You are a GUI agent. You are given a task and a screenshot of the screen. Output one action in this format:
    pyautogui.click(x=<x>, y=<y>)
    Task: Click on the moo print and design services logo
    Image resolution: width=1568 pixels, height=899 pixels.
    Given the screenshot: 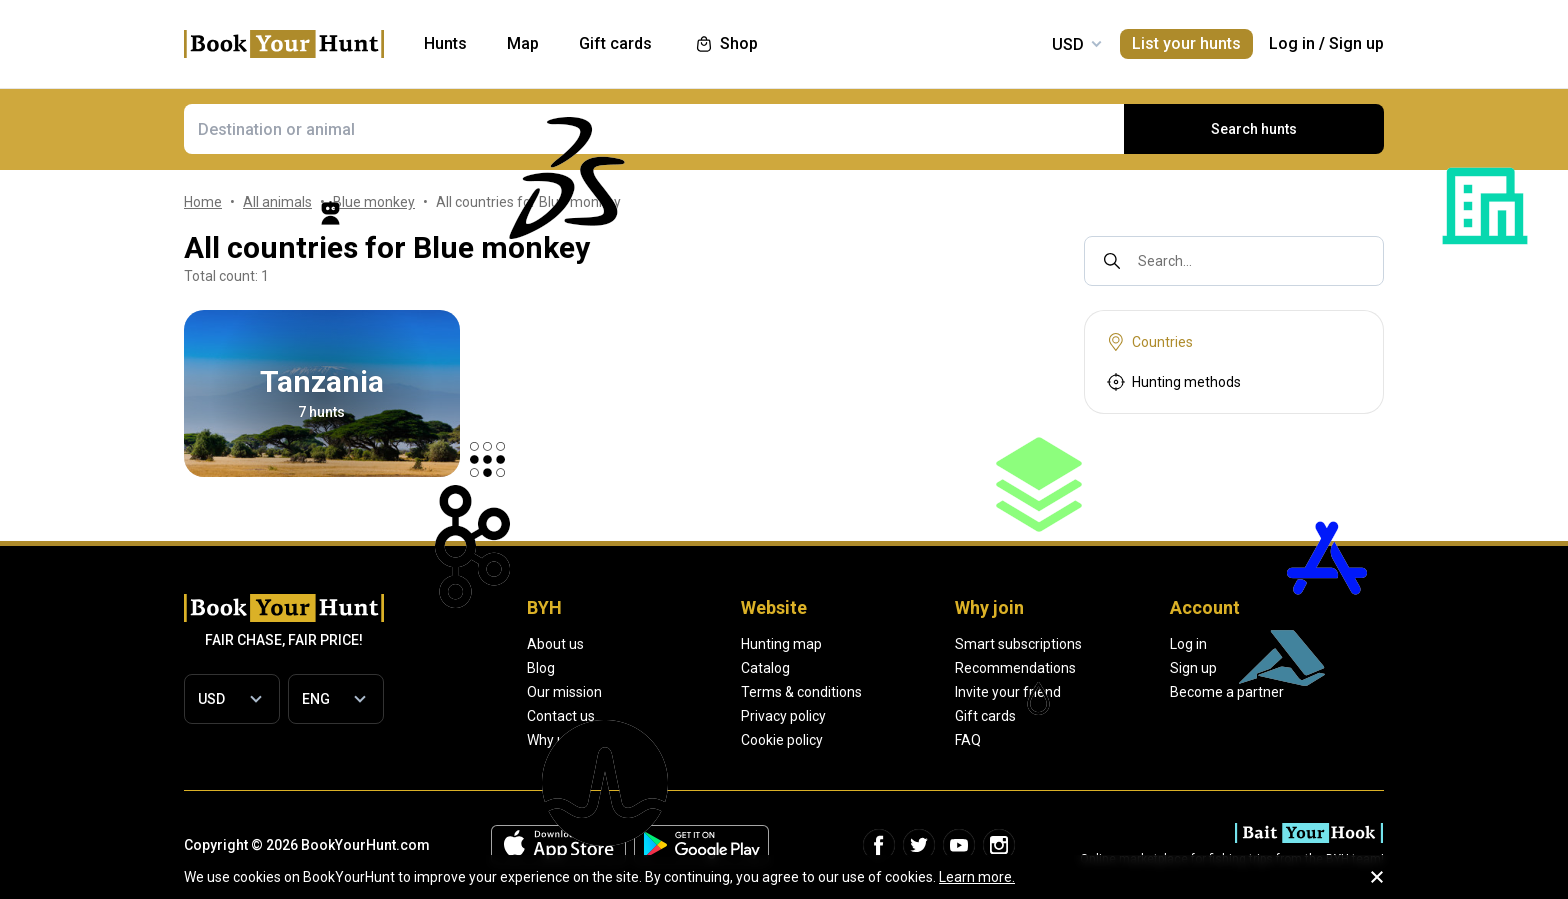 What is the action you would take?
    pyautogui.click(x=1038, y=698)
    